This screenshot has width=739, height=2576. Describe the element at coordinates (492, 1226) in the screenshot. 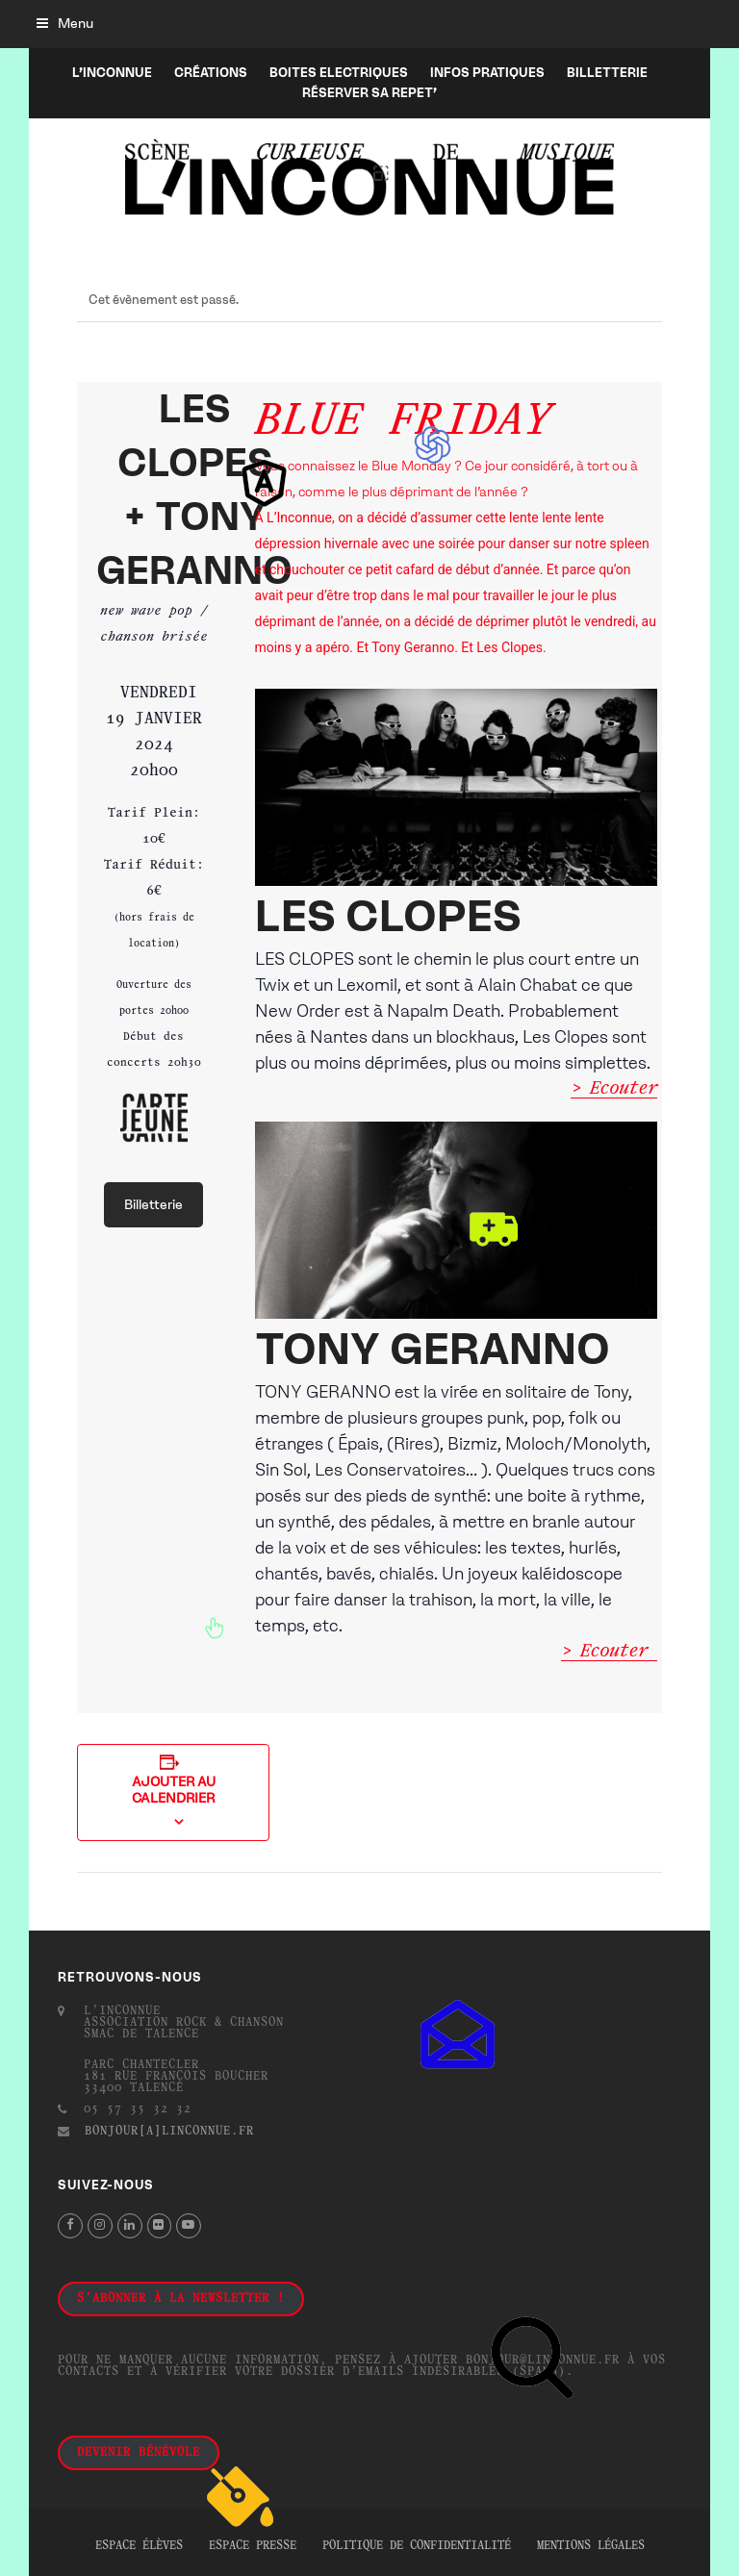

I see `request emergency medical services` at that location.